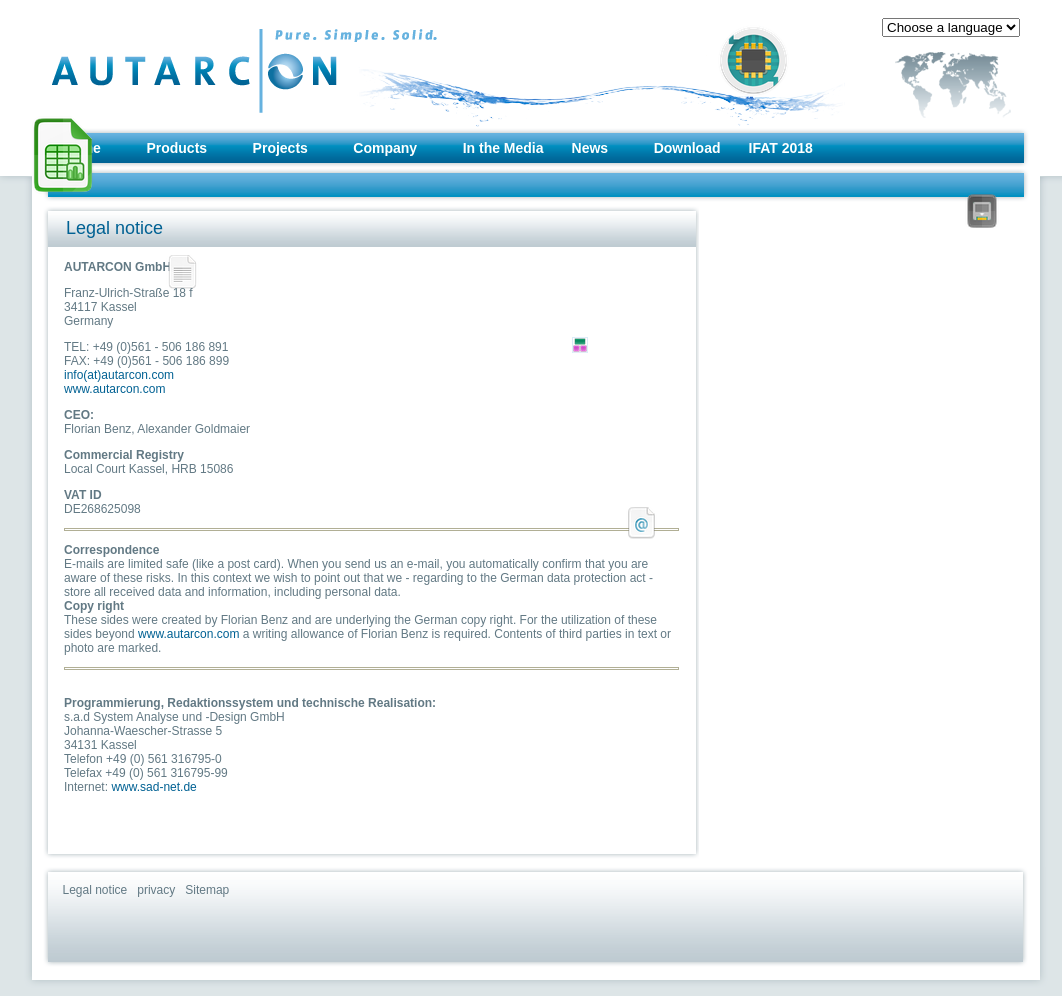  What do you see at coordinates (63, 155) in the screenshot?
I see `open an opendocument spreadsheet file` at bounding box center [63, 155].